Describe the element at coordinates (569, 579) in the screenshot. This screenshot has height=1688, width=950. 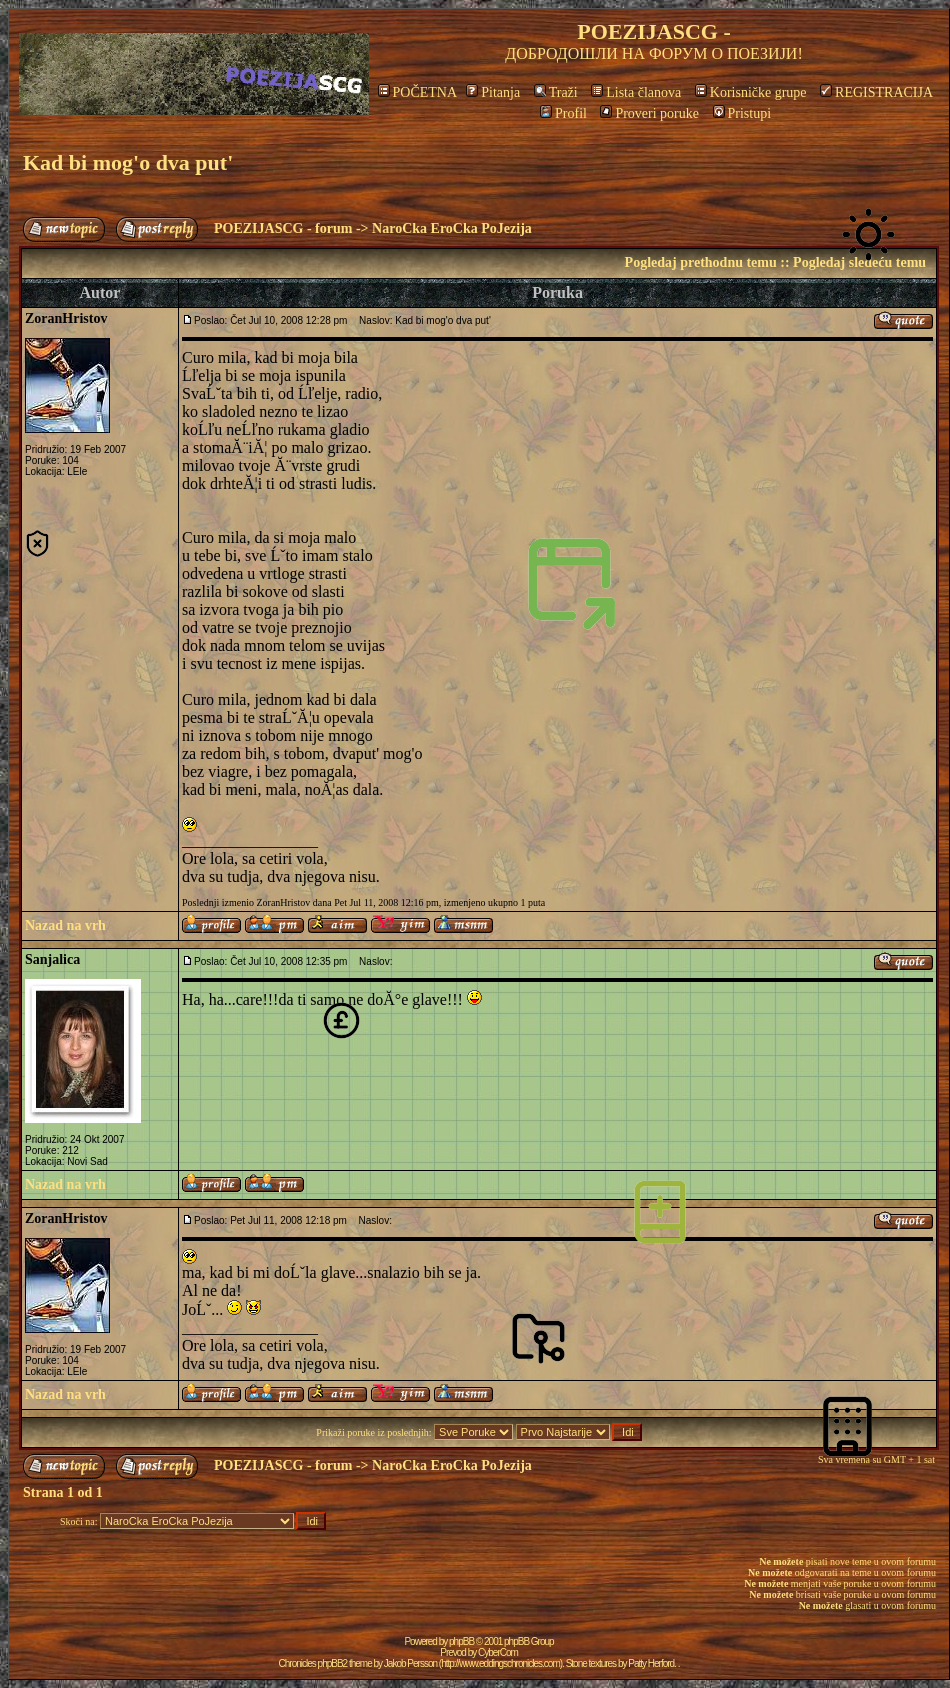
I see `share current webpage` at that location.